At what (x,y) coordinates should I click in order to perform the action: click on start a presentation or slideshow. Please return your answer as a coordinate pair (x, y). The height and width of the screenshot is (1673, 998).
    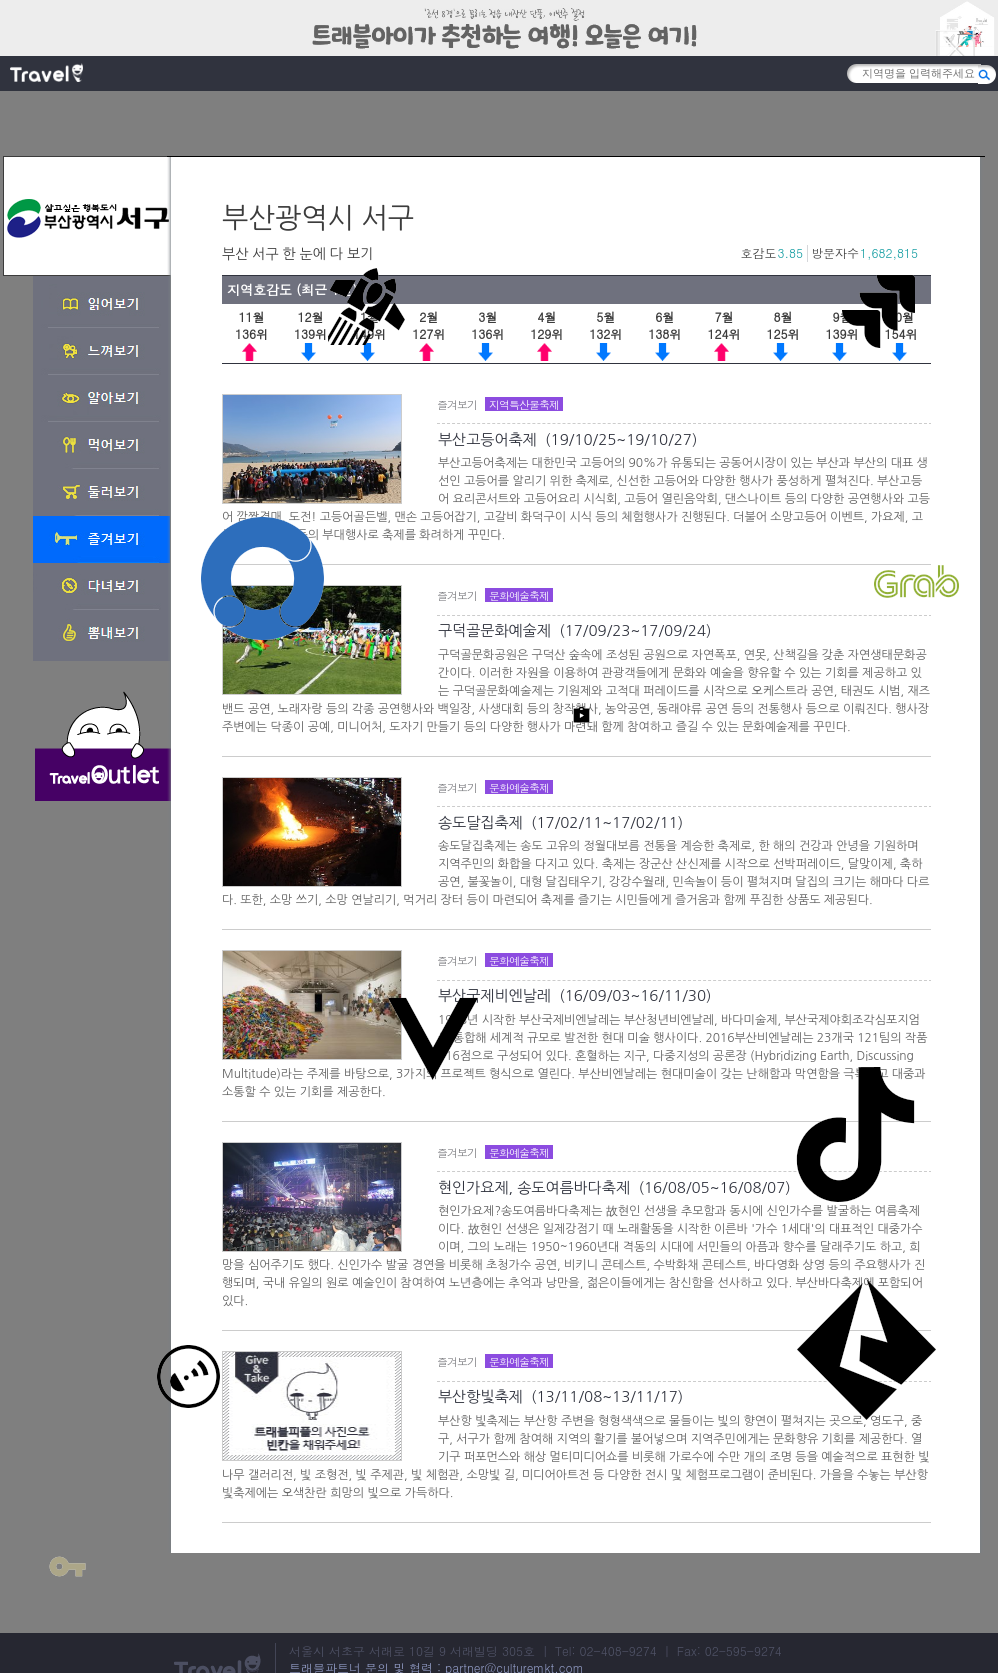
    Looking at the image, I should click on (581, 715).